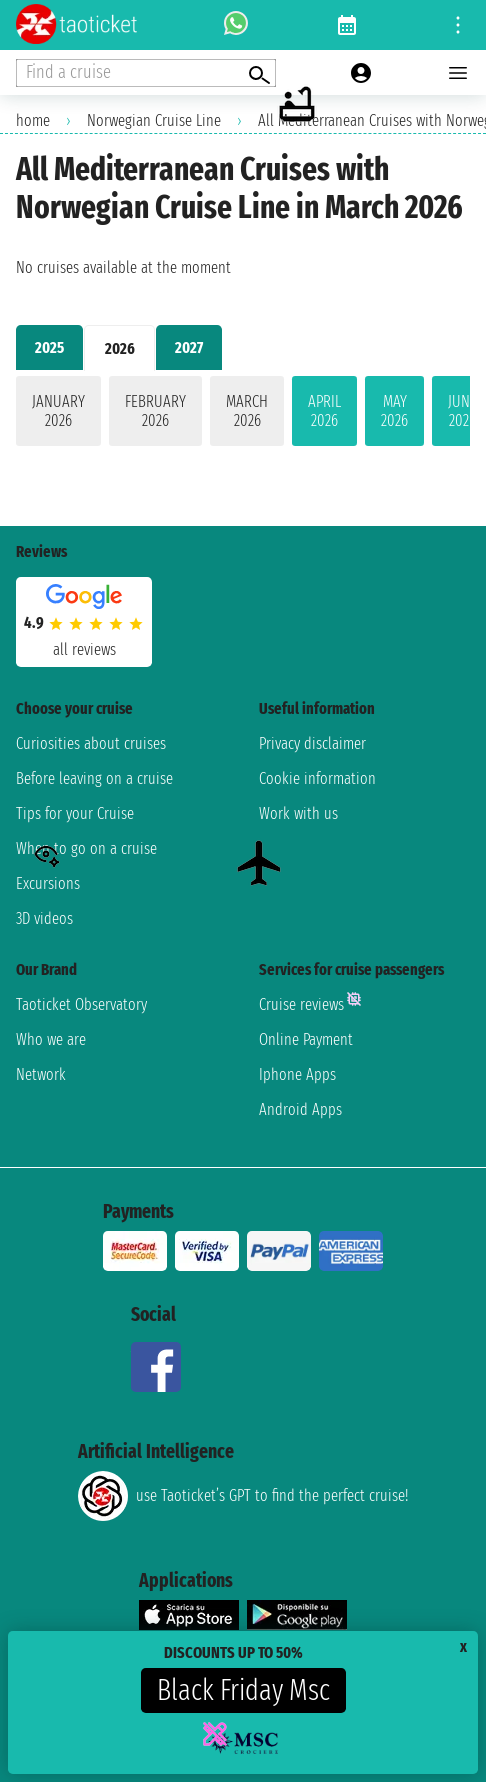 The width and height of the screenshot is (486, 1782). Describe the element at coordinates (215, 1734) in the screenshot. I see `tools or settings unavailable` at that location.